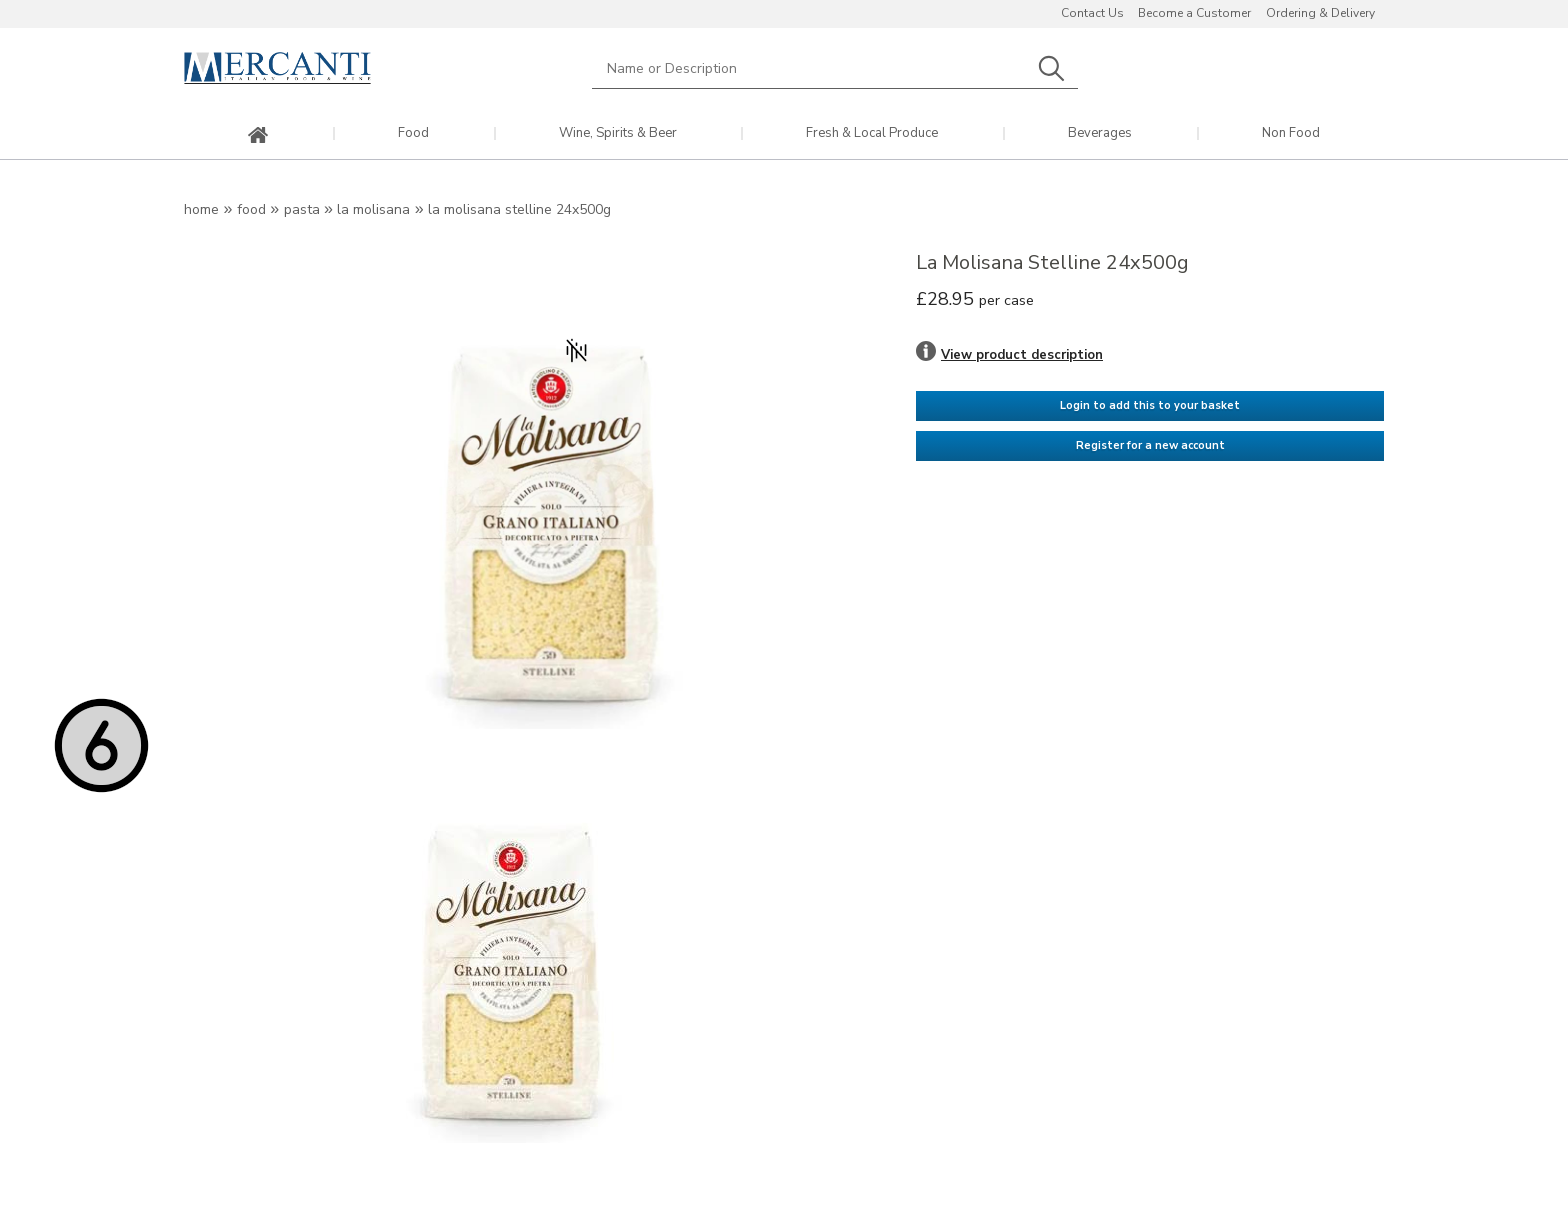 Image resolution: width=1568 pixels, height=1217 pixels. Describe the element at coordinates (576, 350) in the screenshot. I see `mute or disable audio input` at that location.